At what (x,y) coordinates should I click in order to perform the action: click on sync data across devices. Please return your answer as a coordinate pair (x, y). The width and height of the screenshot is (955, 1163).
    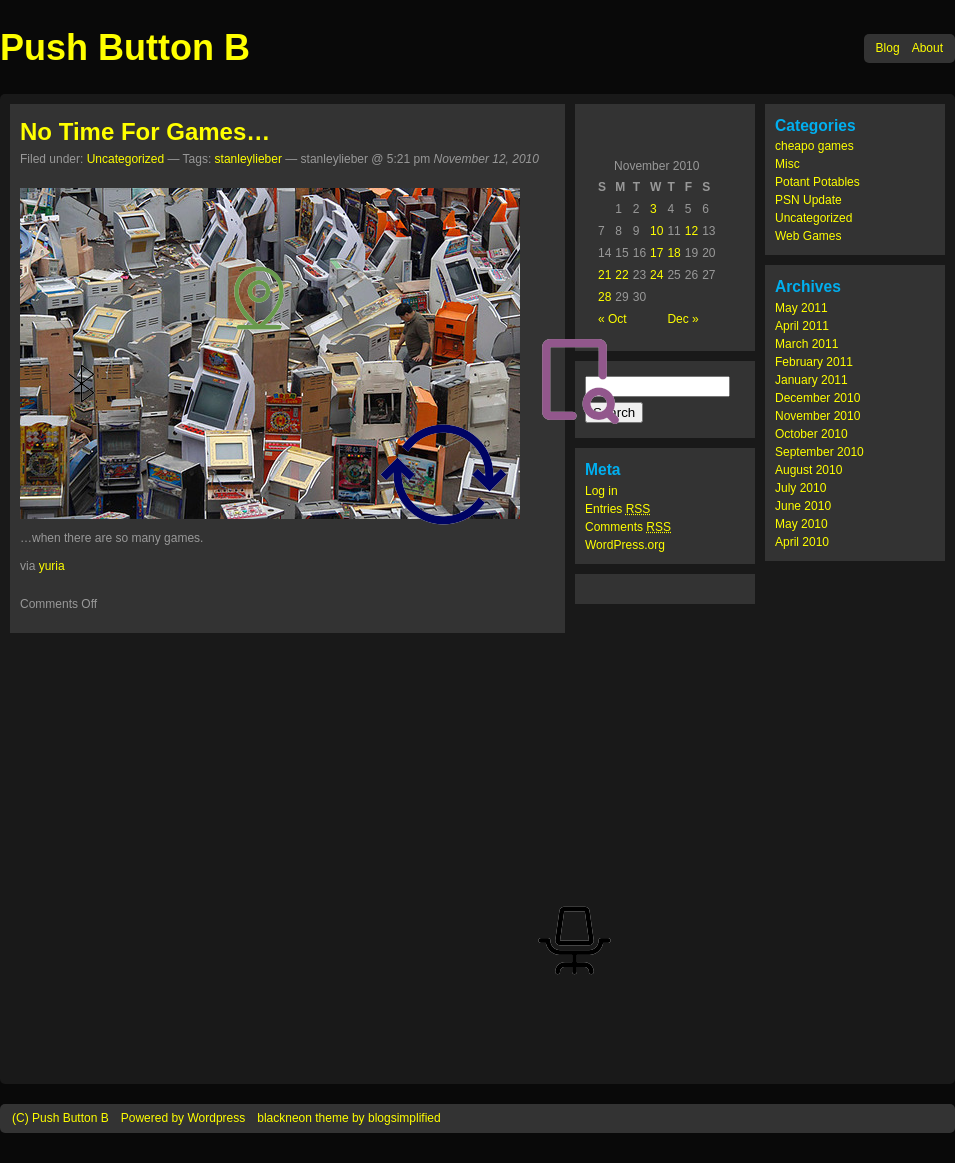
    Looking at the image, I should click on (443, 474).